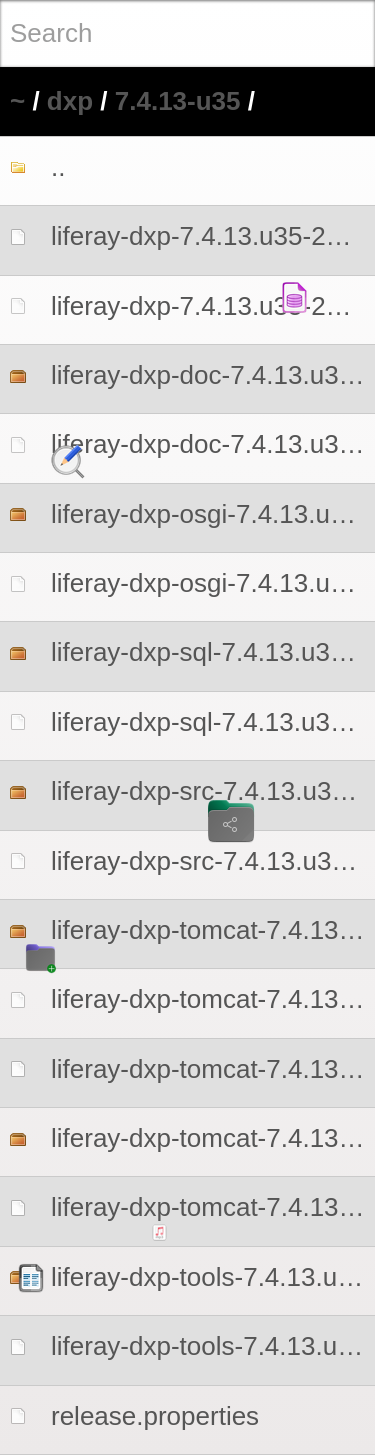  I want to click on access your public shared folder, so click(231, 821).